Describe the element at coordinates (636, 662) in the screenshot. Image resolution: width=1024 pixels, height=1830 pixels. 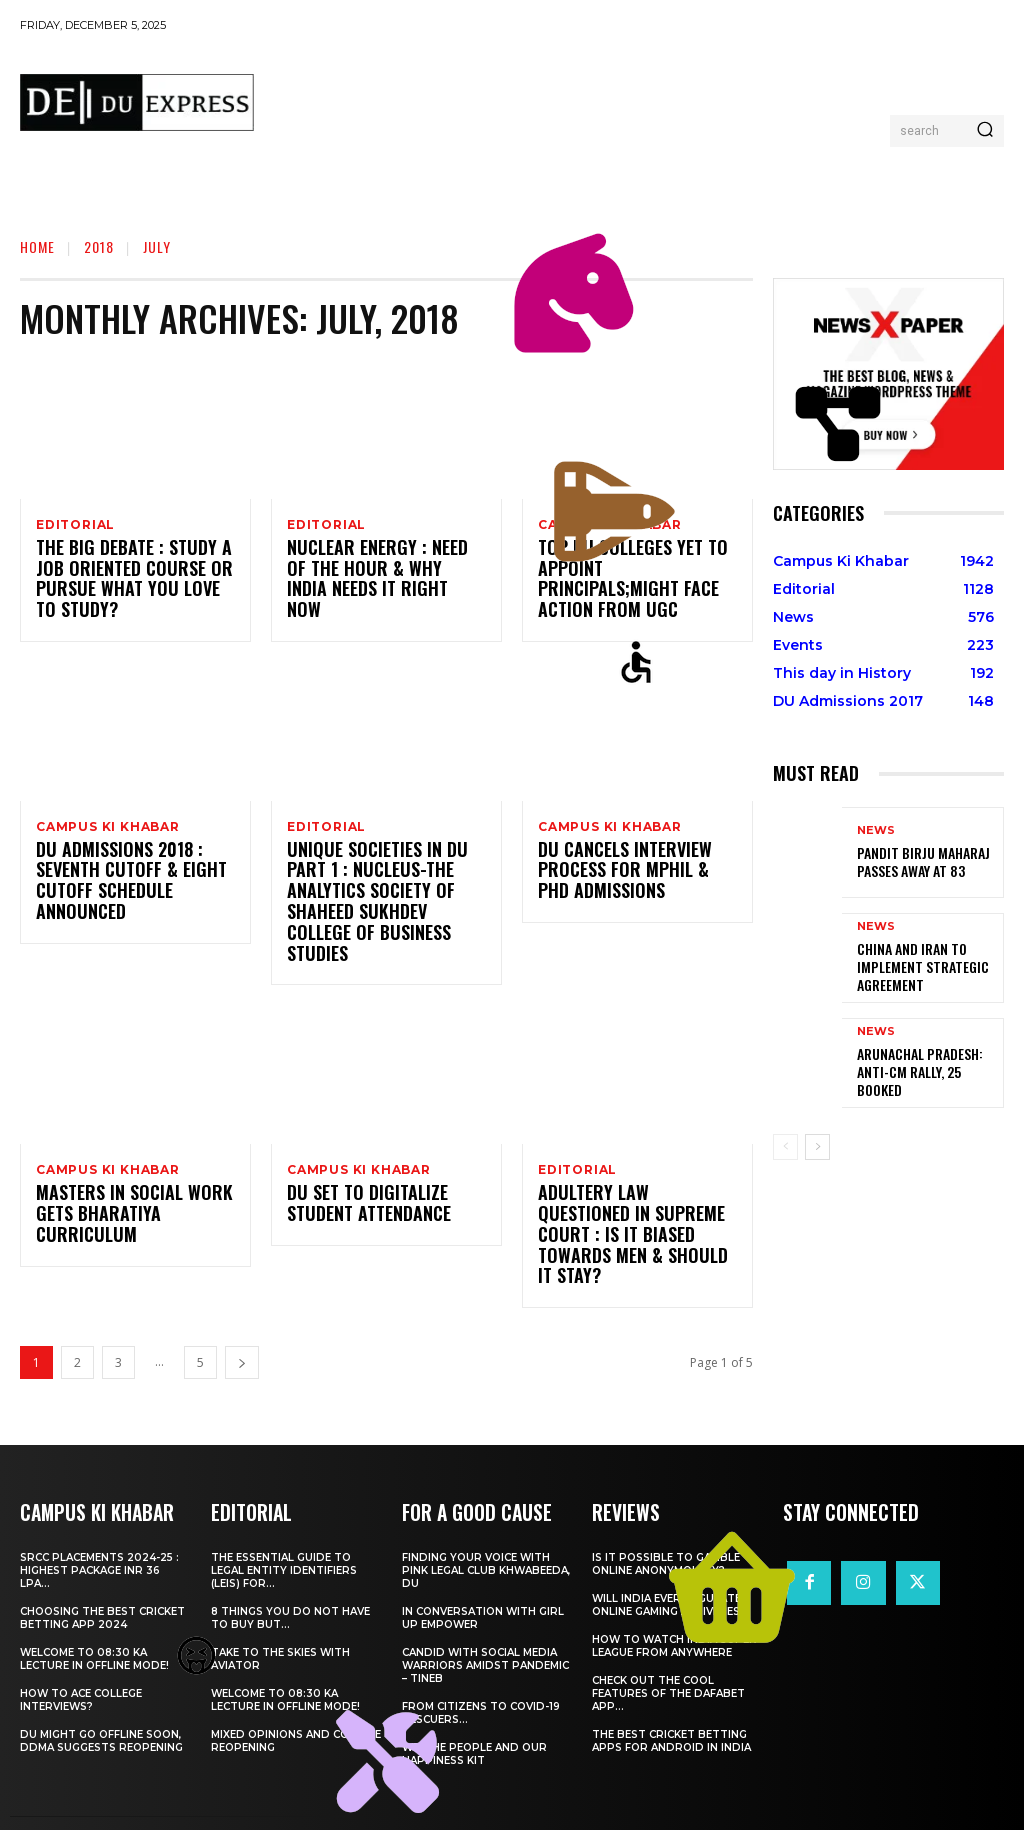
I see `indicates wheelchair accessibility` at that location.